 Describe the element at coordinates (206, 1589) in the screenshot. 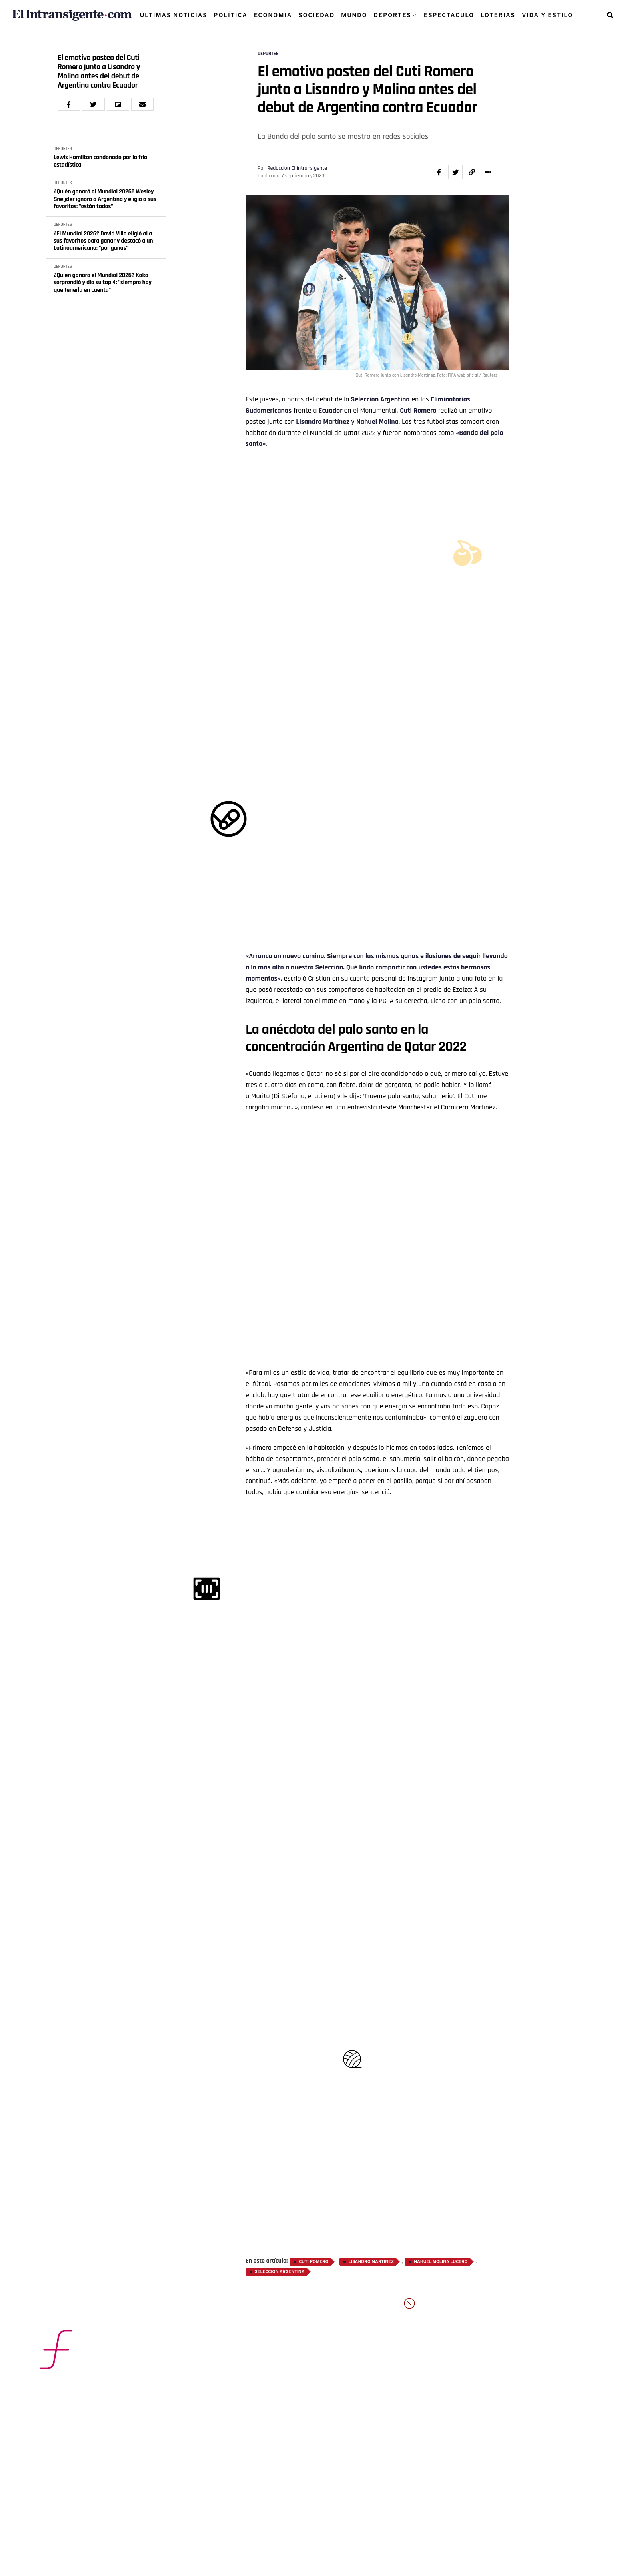

I see `scan a barcode` at that location.